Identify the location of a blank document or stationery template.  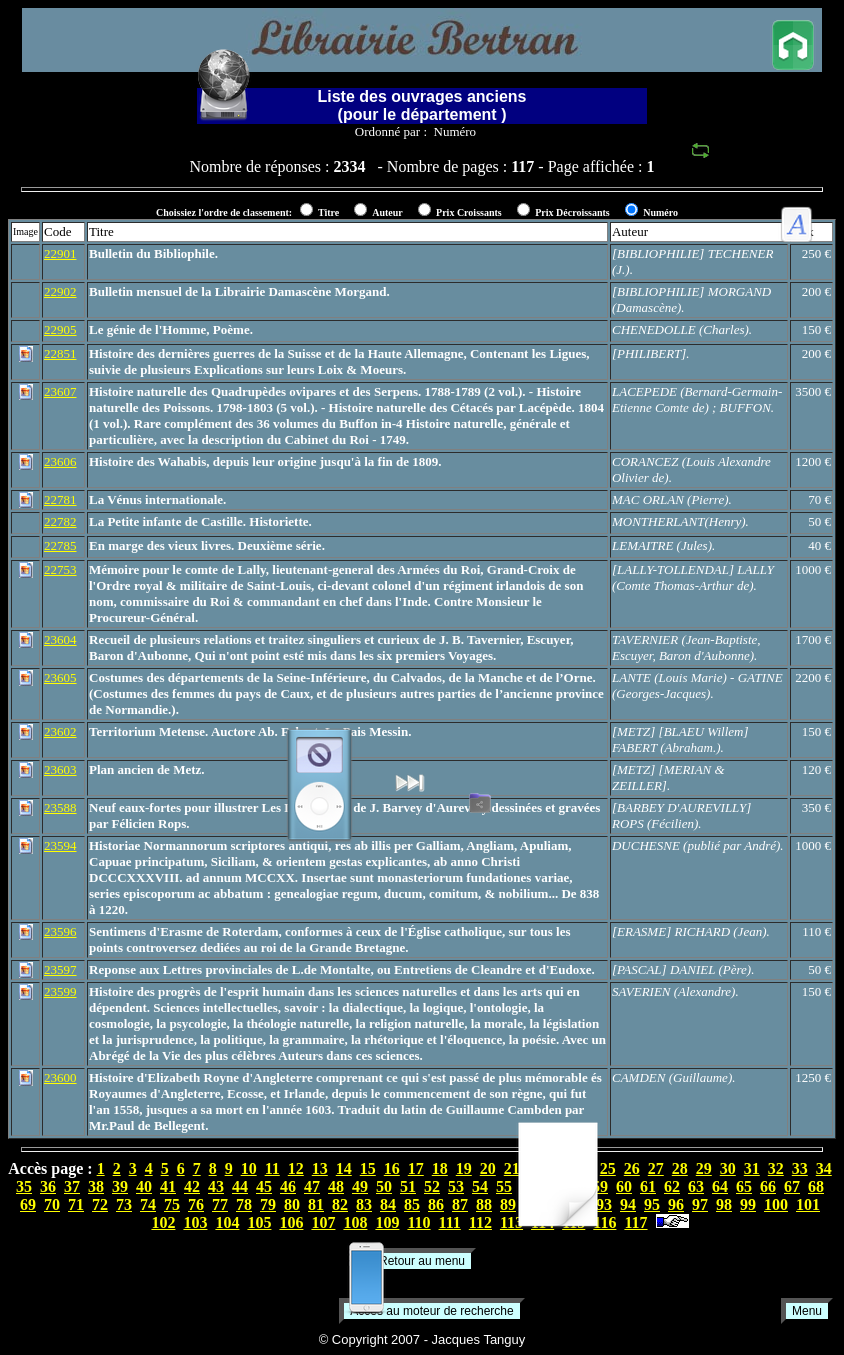
(558, 1177).